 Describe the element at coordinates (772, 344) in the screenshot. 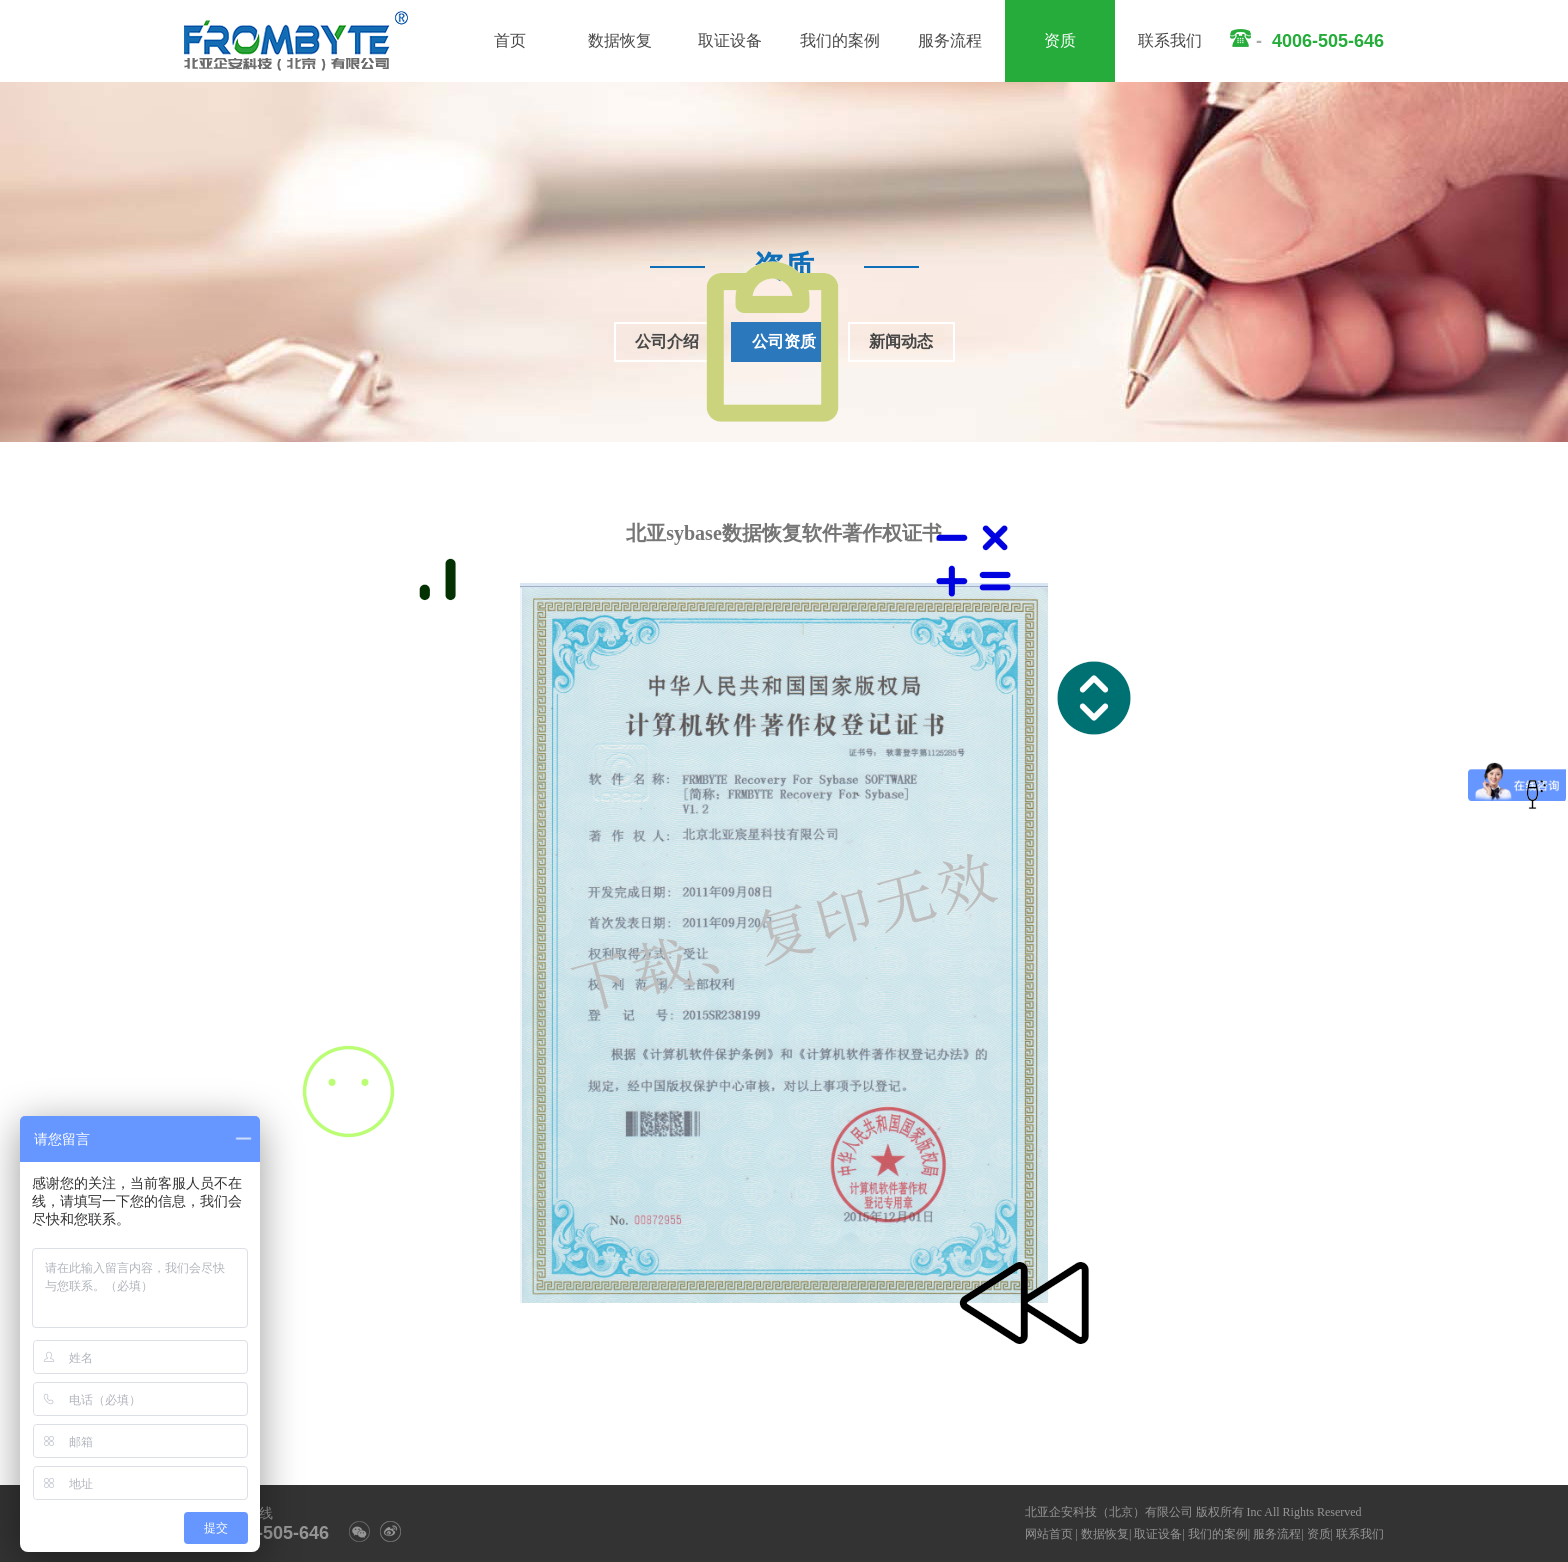

I see `copy to clipboard` at that location.